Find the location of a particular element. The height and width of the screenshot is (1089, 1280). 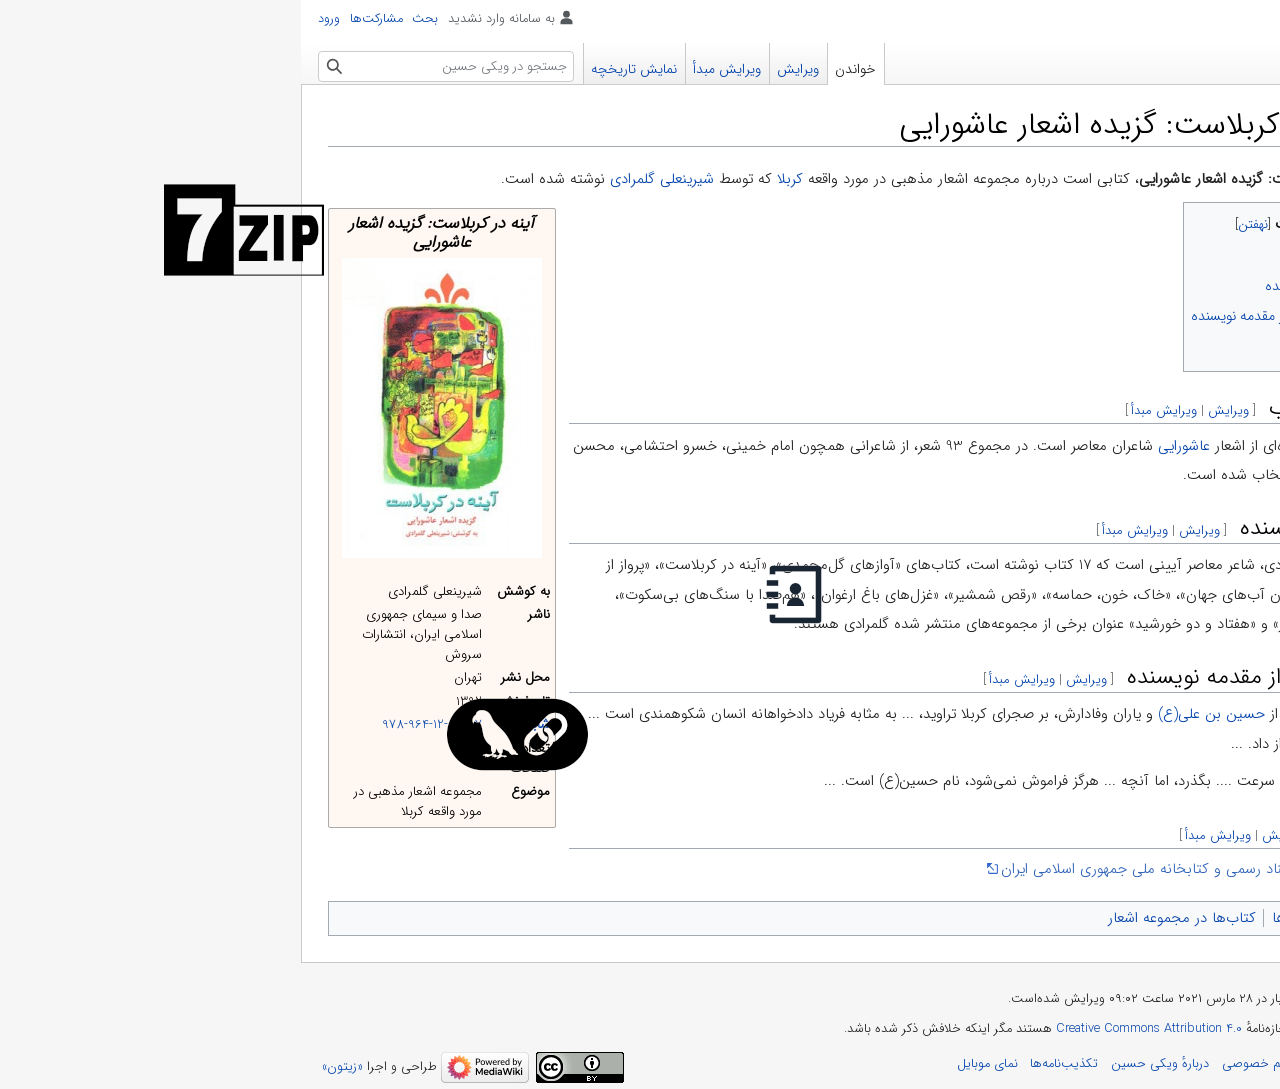

langchain official logo is located at coordinates (517, 734).